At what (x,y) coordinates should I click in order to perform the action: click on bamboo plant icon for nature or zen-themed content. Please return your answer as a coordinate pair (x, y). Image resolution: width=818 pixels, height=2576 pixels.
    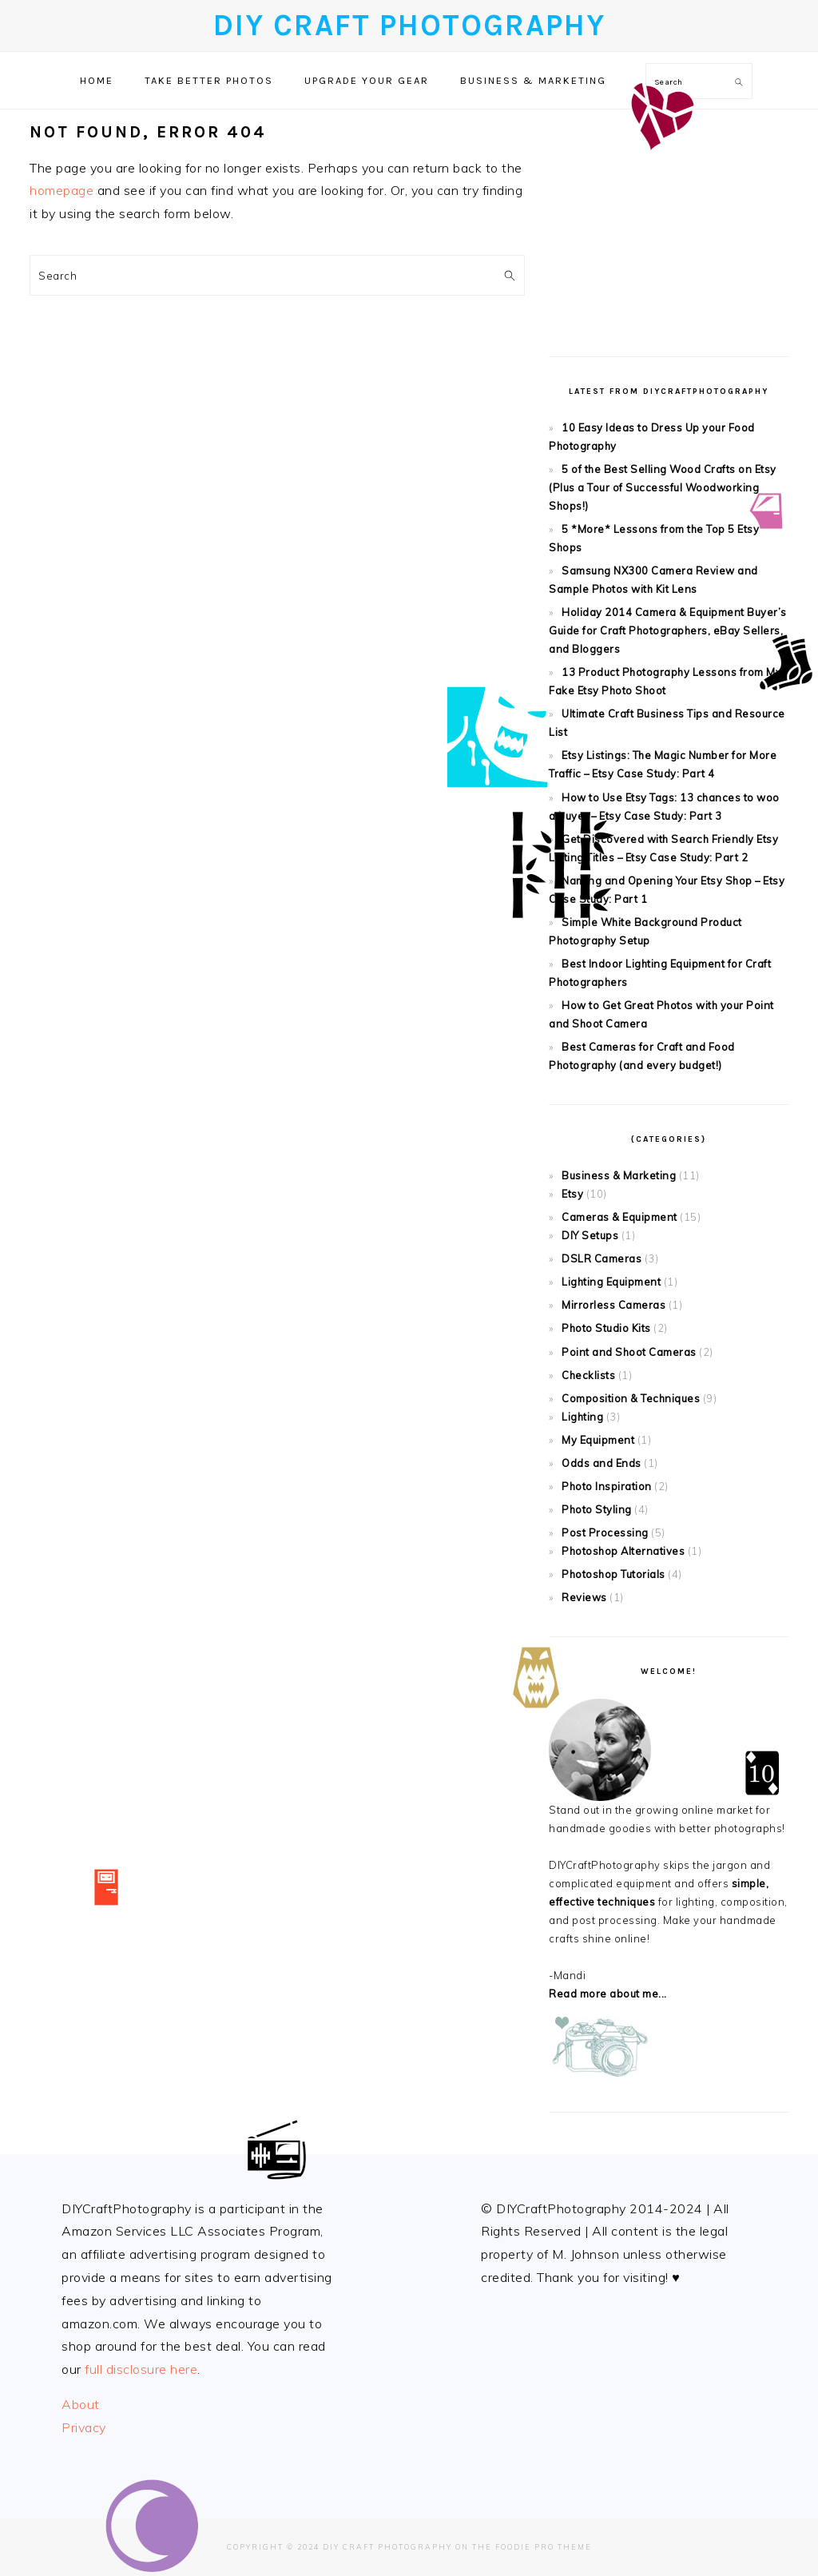
    Looking at the image, I should click on (559, 865).